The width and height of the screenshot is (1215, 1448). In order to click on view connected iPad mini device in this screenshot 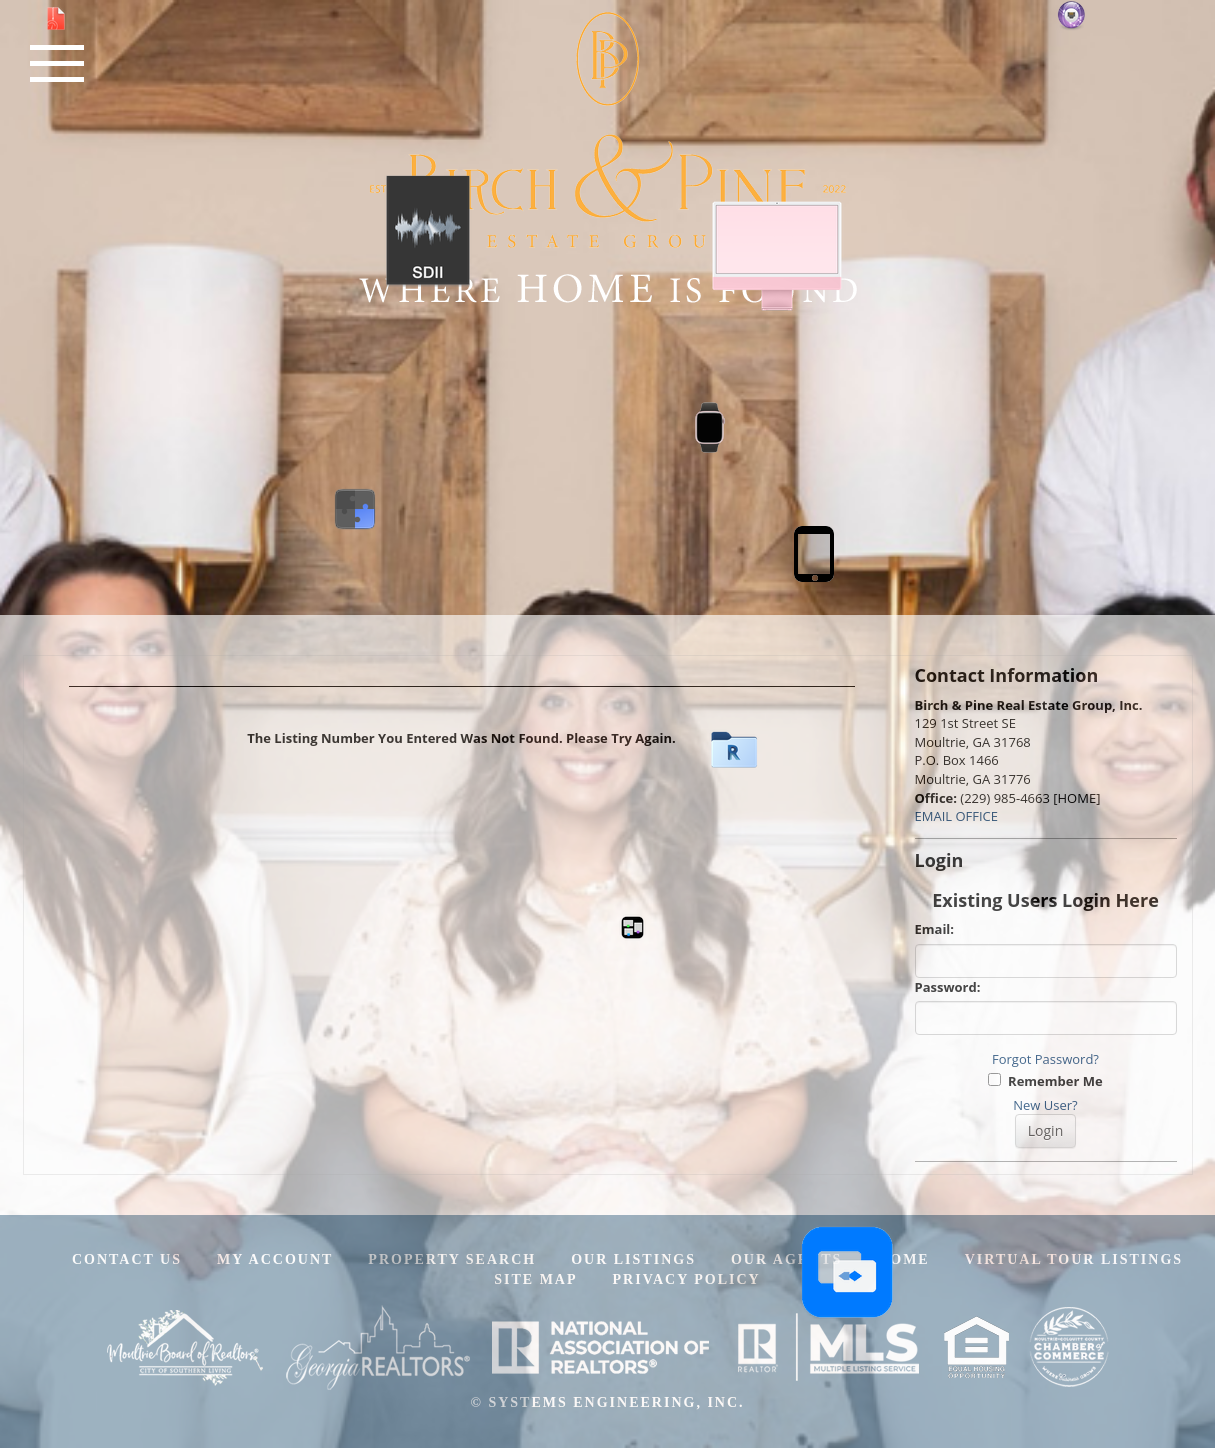, I will do `click(814, 554)`.